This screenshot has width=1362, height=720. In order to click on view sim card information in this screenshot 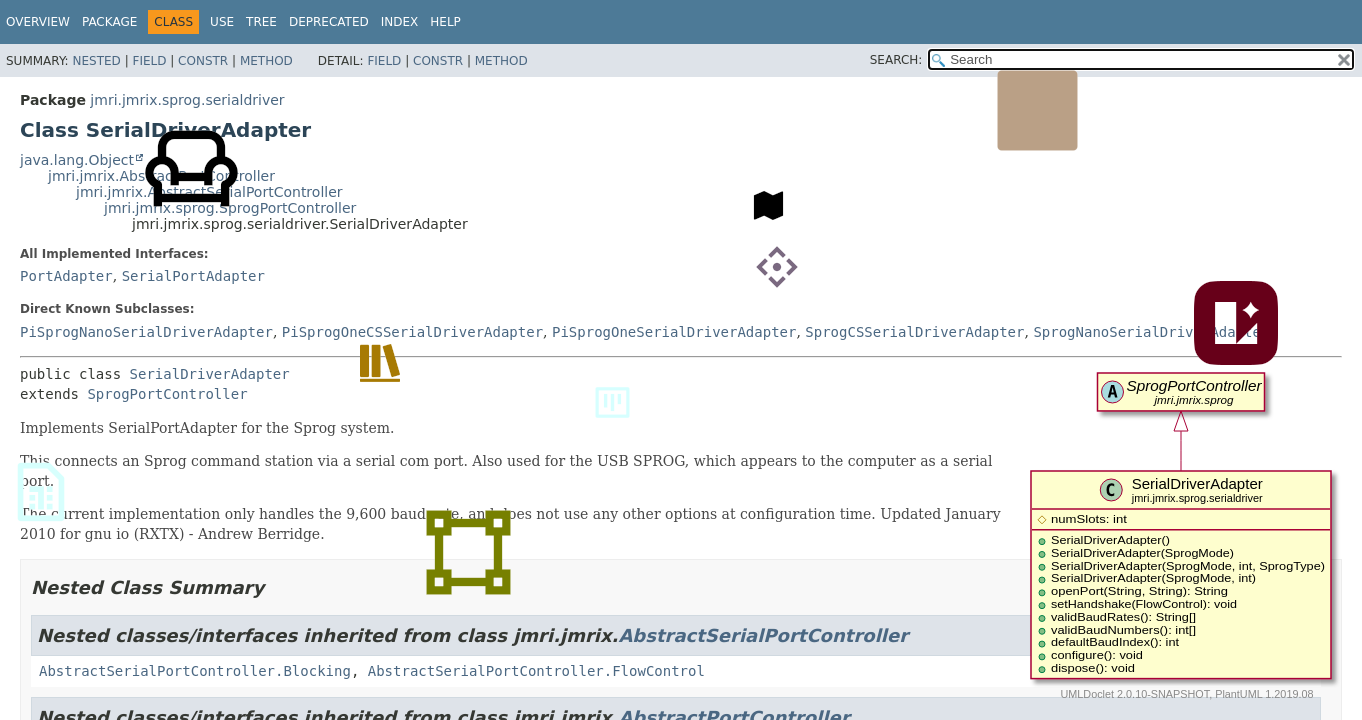, I will do `click(41, 492)`.